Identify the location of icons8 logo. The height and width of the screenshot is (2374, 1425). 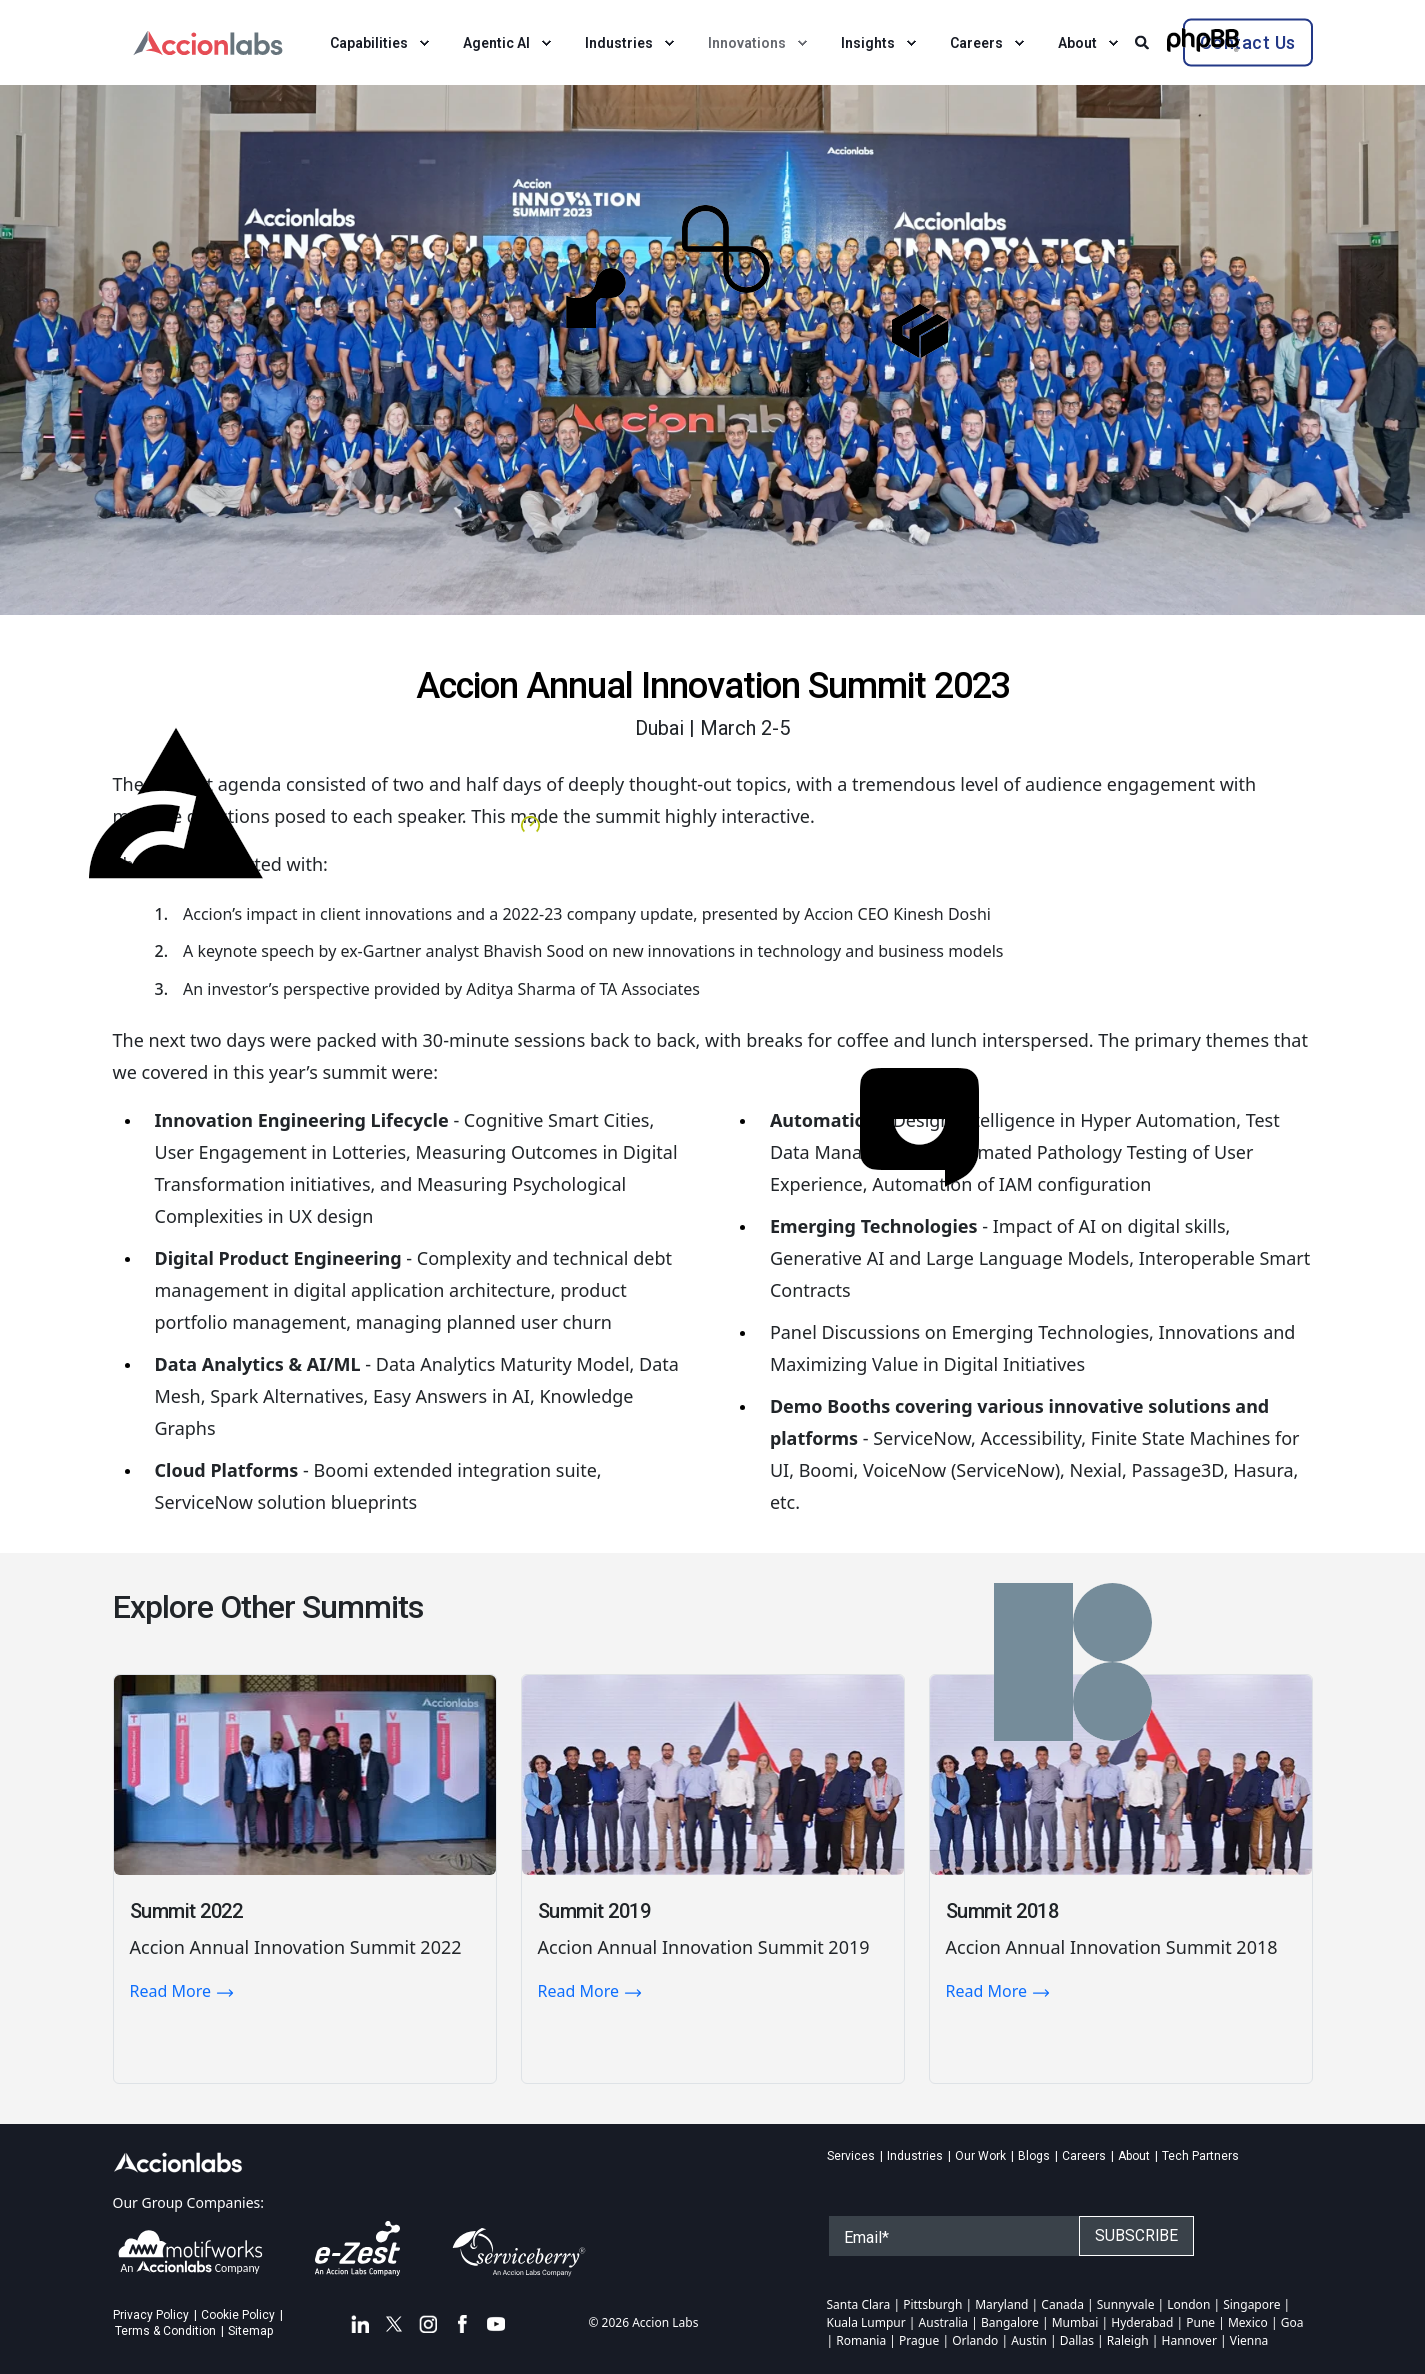
(1073, 1662).